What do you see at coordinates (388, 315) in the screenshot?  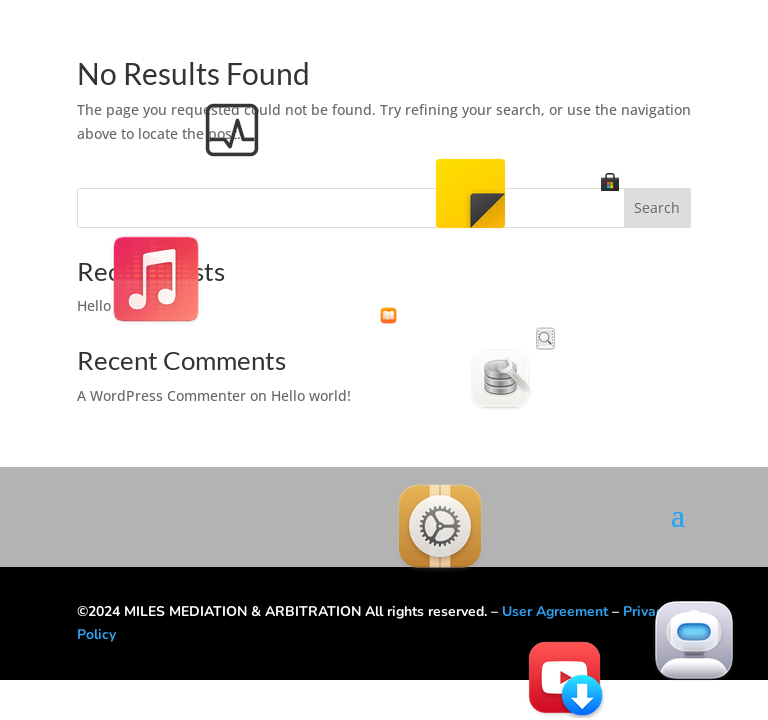 I see `open the Books app` at bounding box center [388, 315].